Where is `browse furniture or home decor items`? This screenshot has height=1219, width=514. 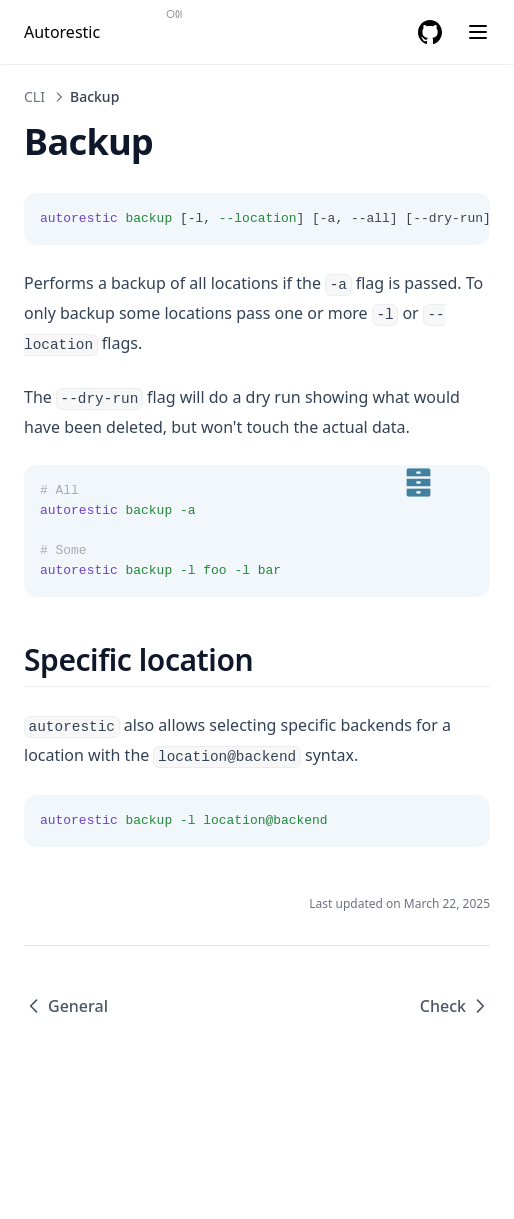 browse furniture or home decor items is located at coordinates (418, 482).